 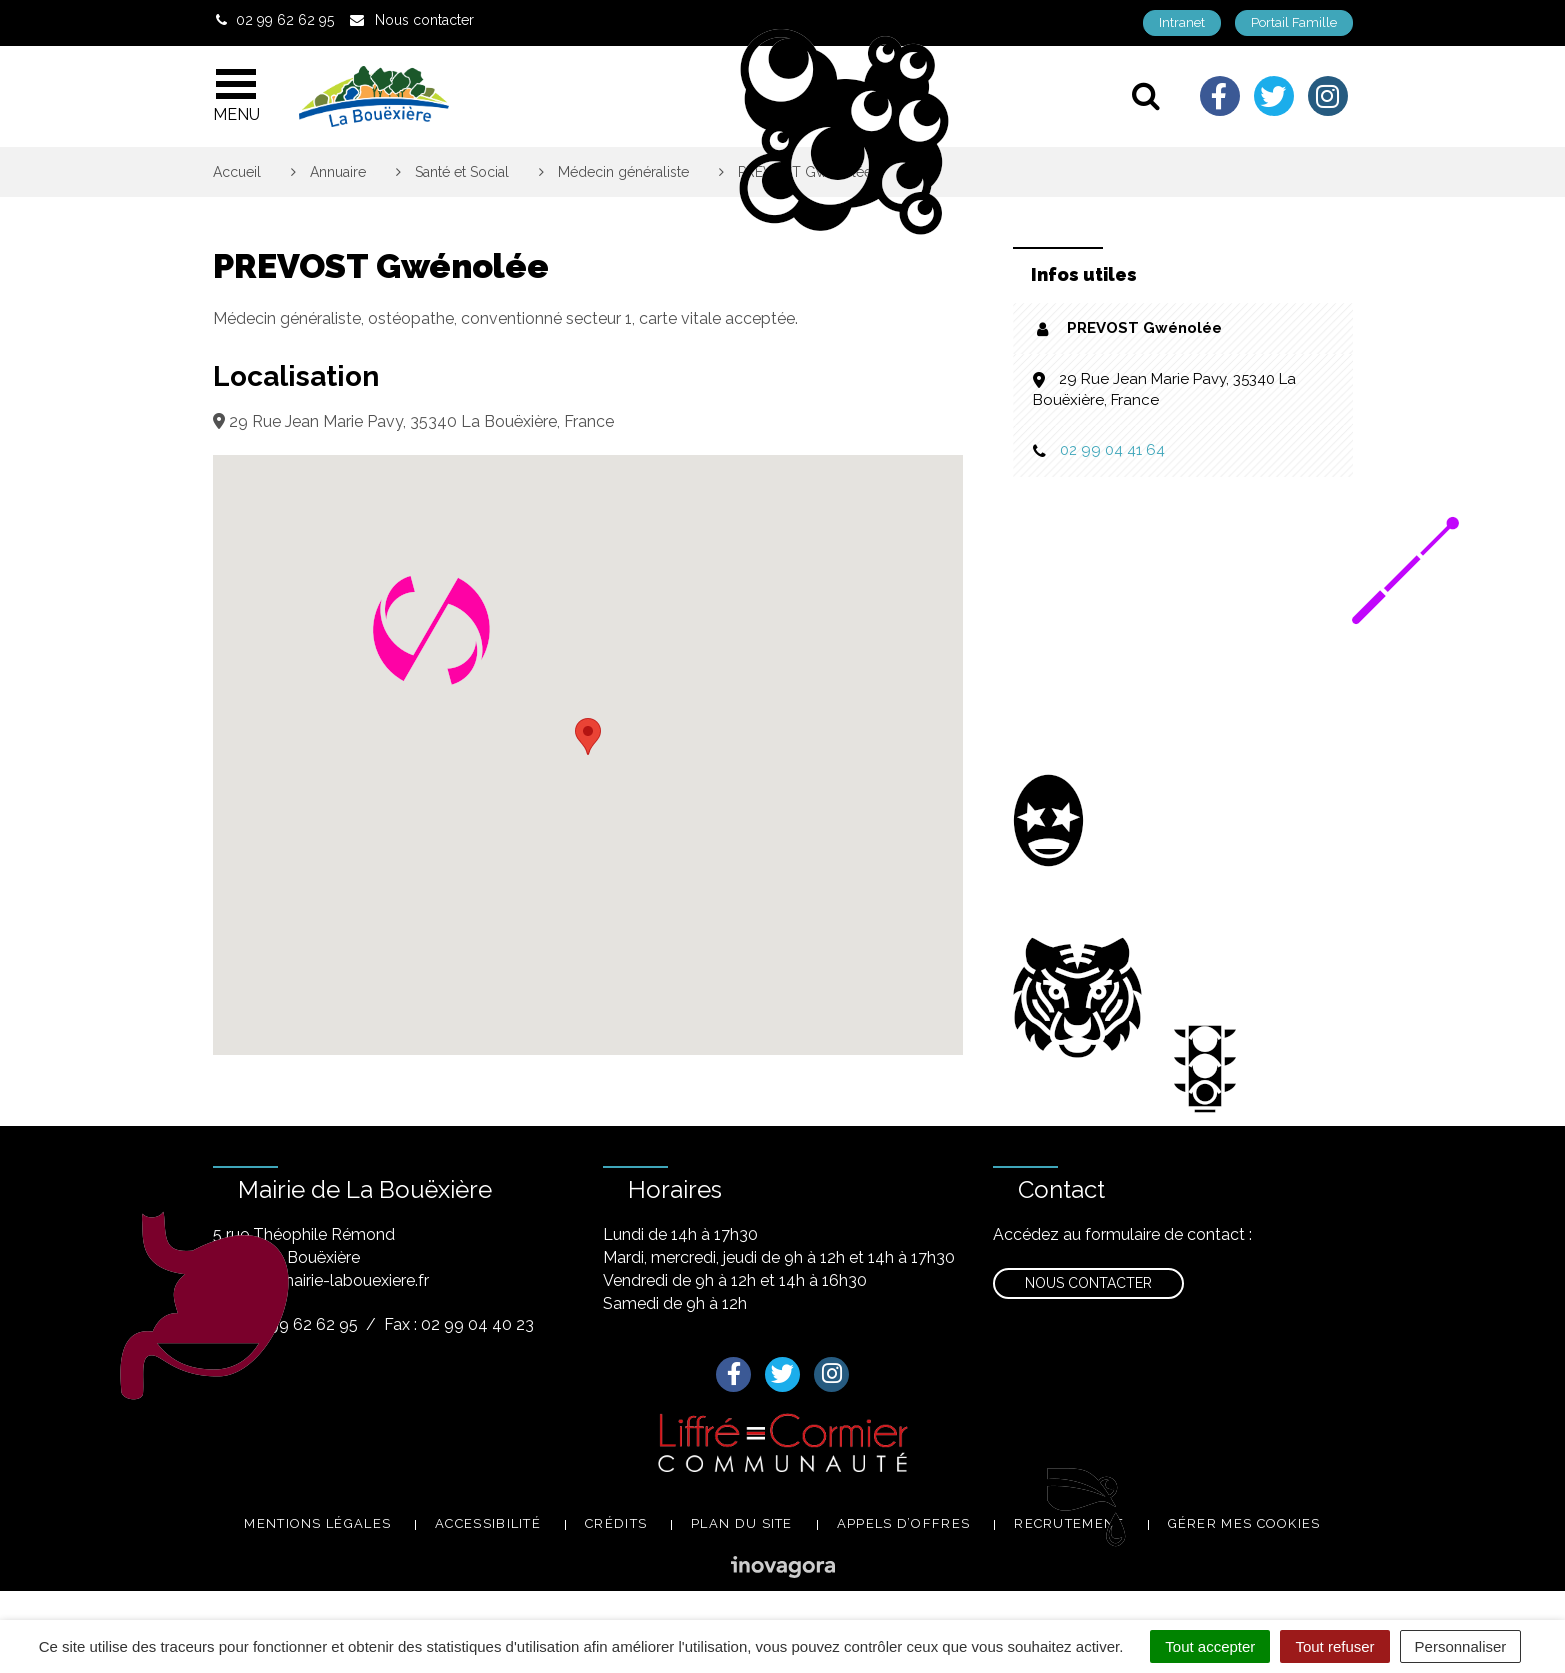 I want to click on equip melee weapon in game inventory, so click(x=1405, y=570).